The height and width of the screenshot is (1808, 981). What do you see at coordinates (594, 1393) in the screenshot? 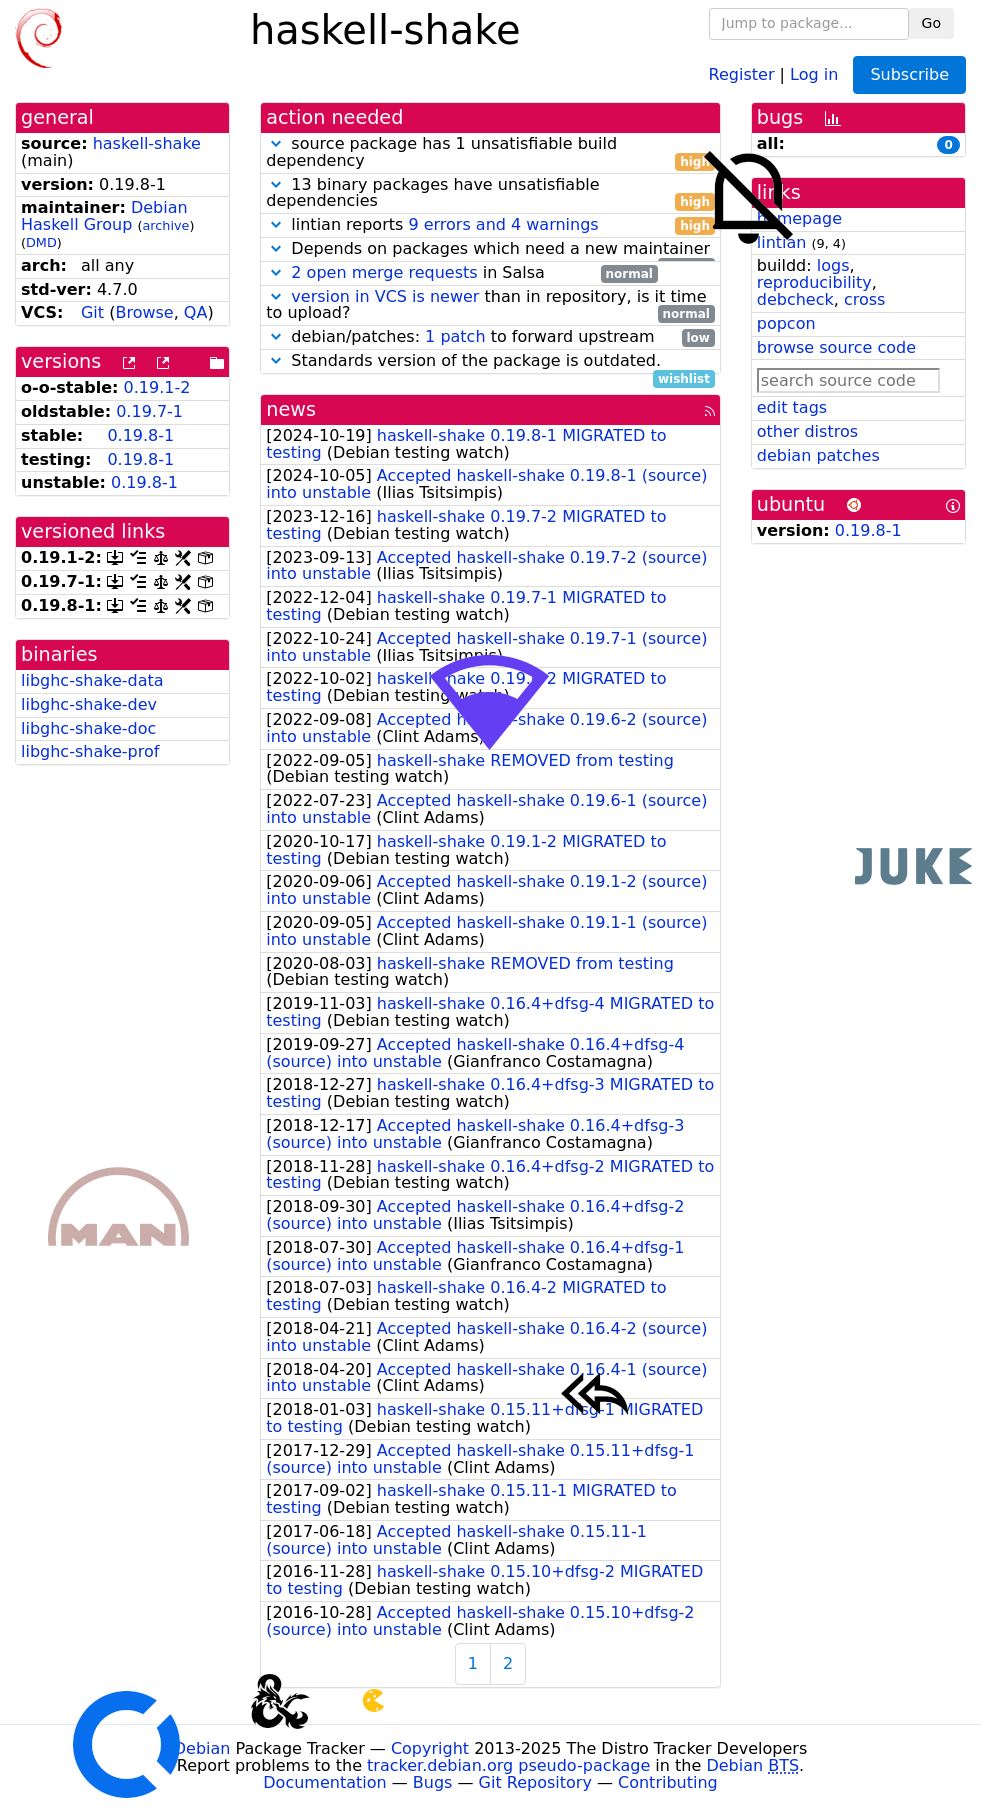
I see `reply to all recipients in an email thread` at bounding box center [594, 1393].